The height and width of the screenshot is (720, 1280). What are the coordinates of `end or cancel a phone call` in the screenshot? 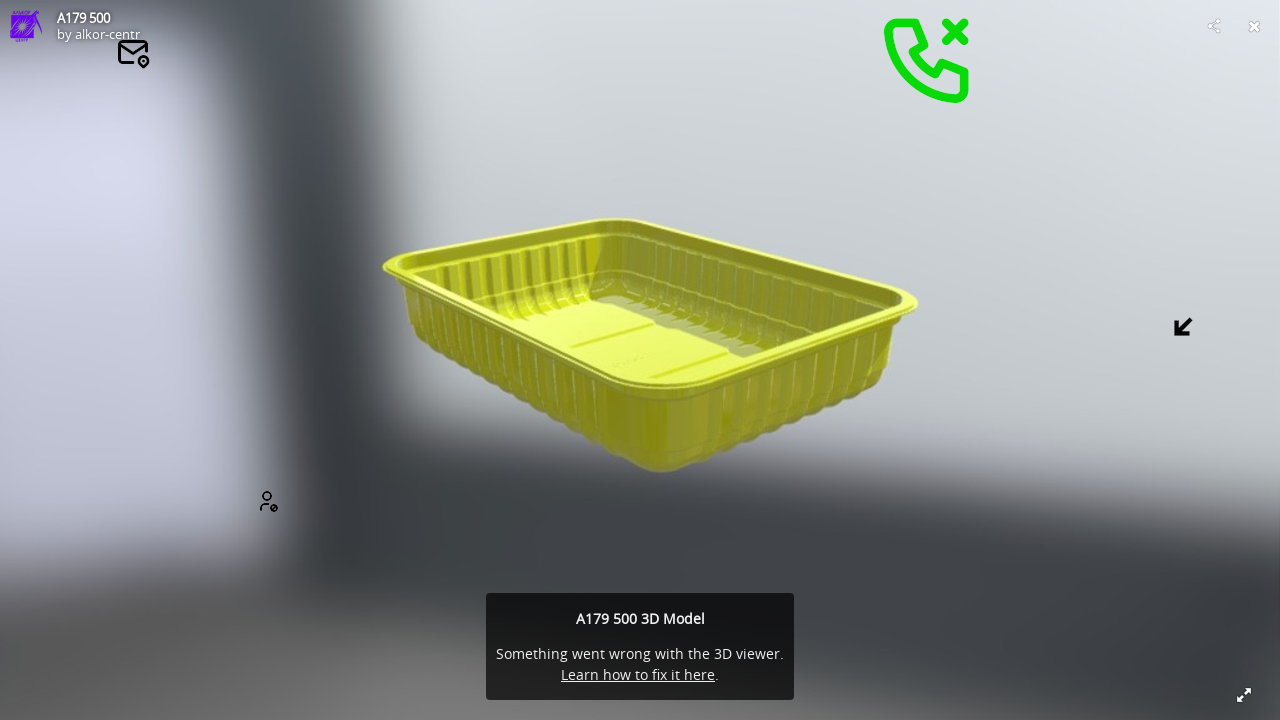 It's located at (928, 58).